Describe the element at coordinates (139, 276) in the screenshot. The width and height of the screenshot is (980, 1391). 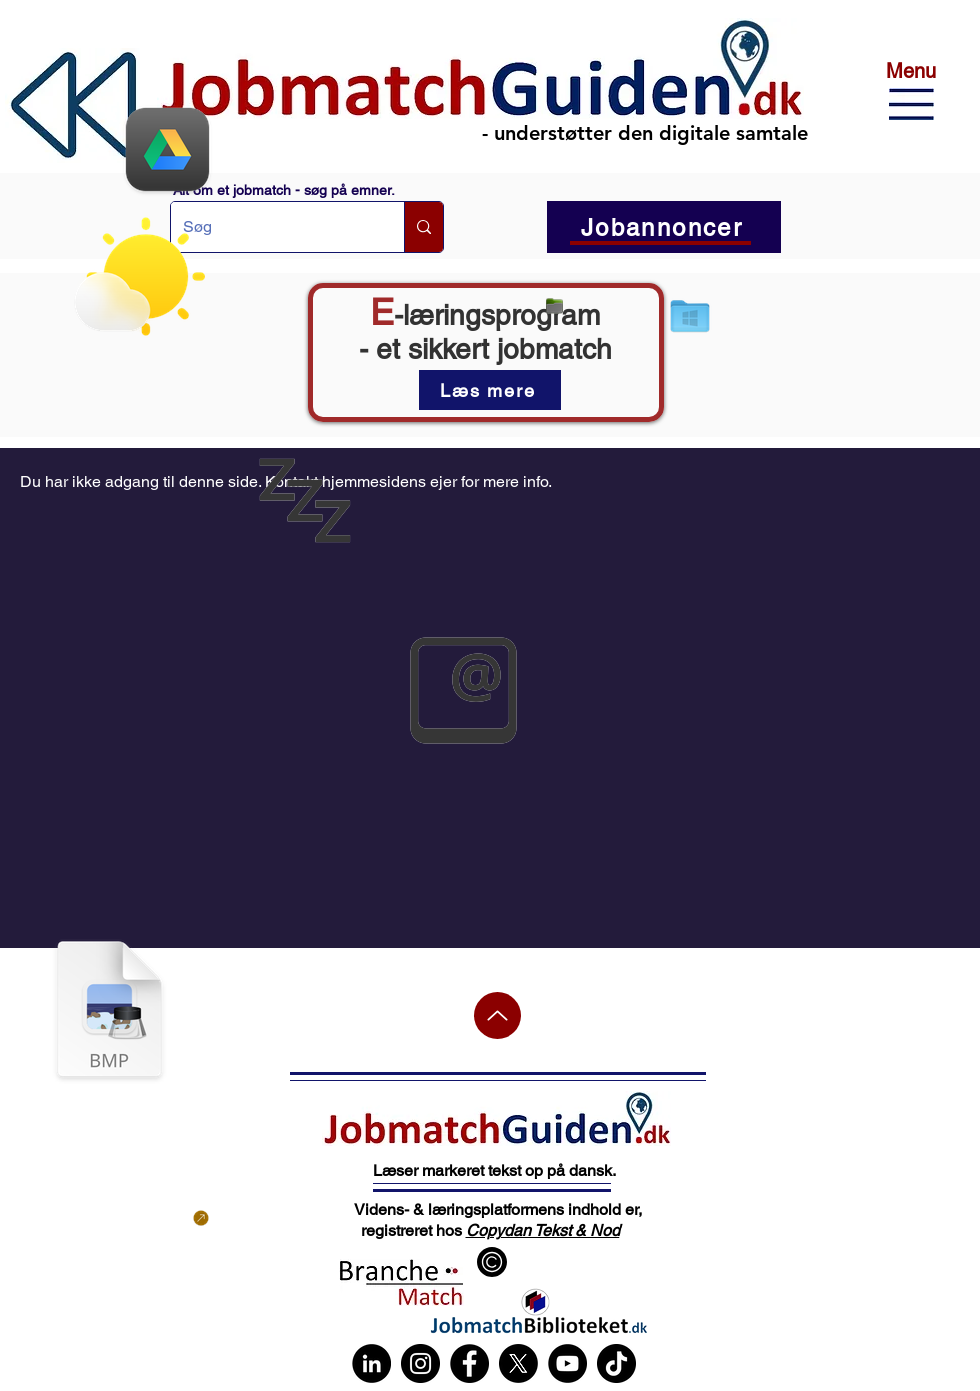
I see `indicates partly cloudy weather conditions` at that location.